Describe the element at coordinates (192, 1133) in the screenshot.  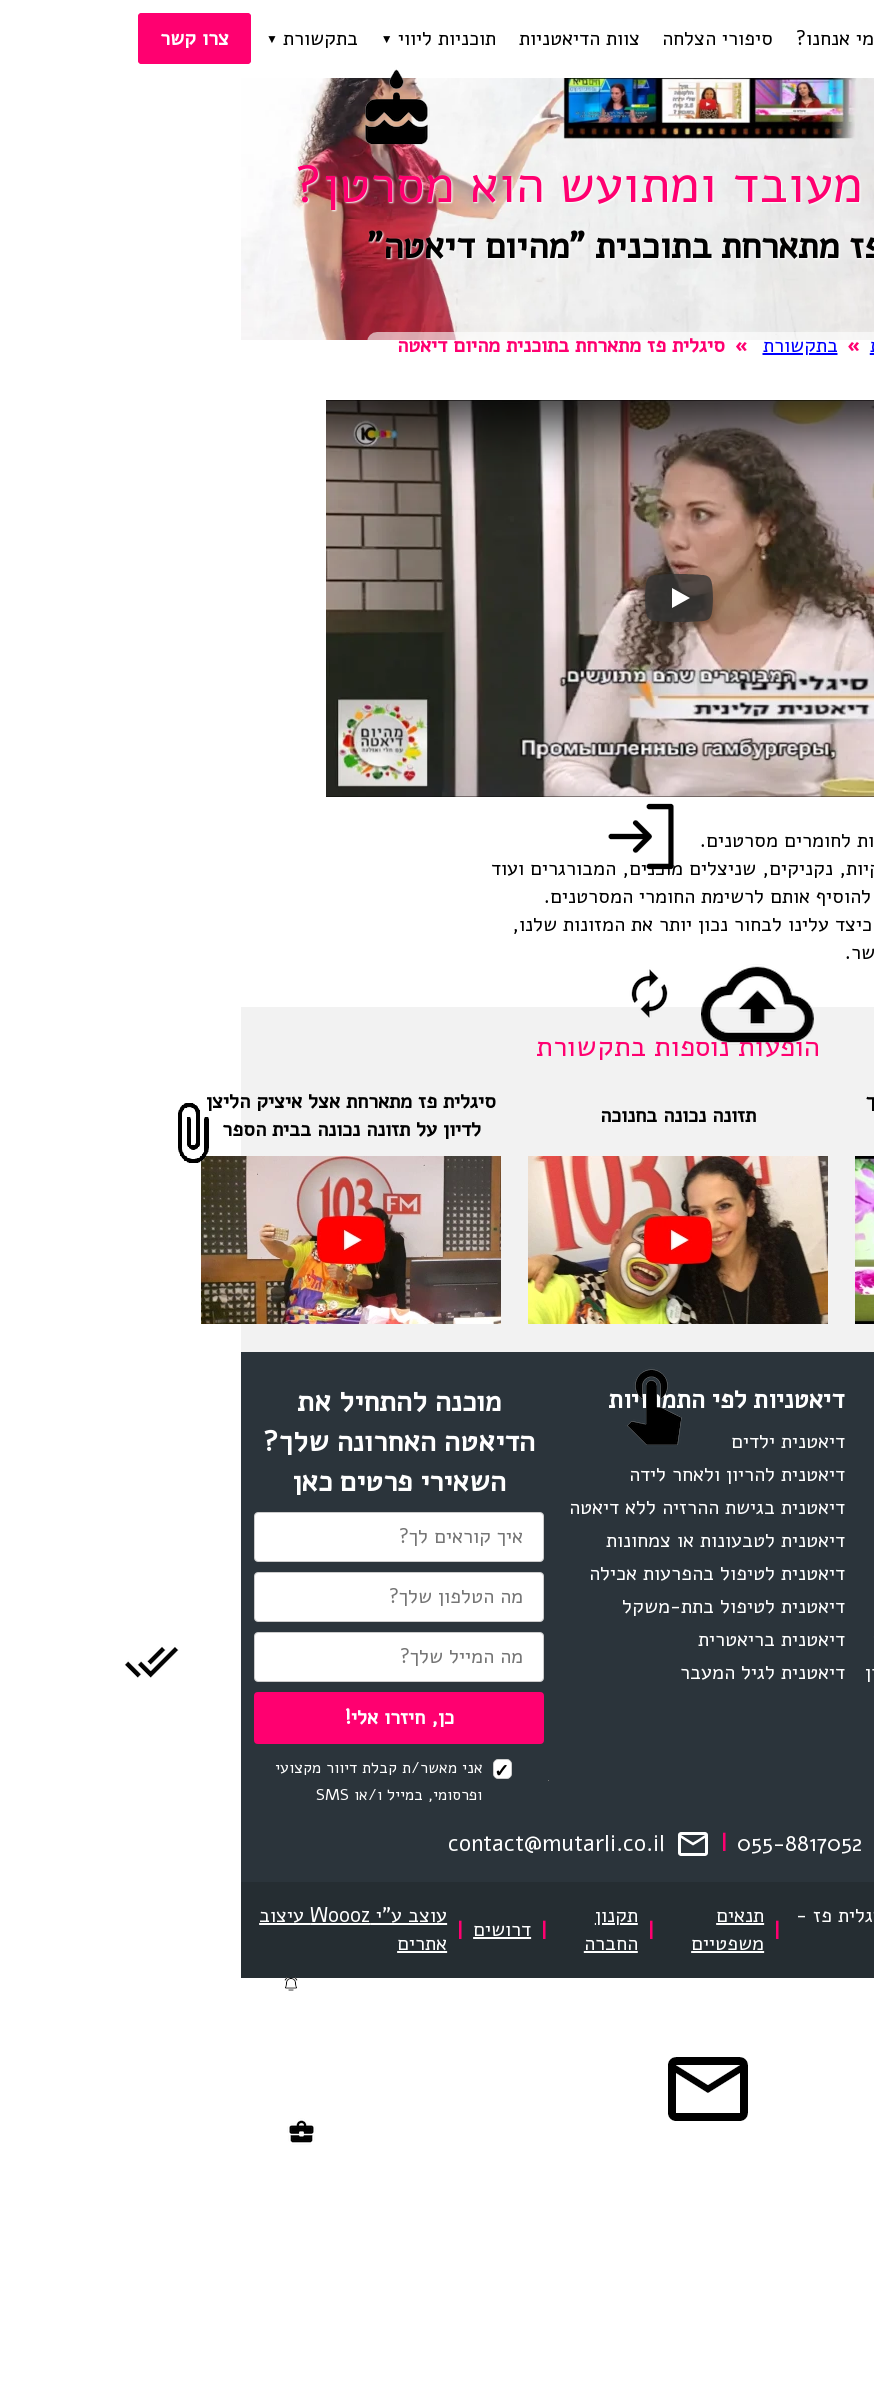
I see `attach a file to your message` at that location.